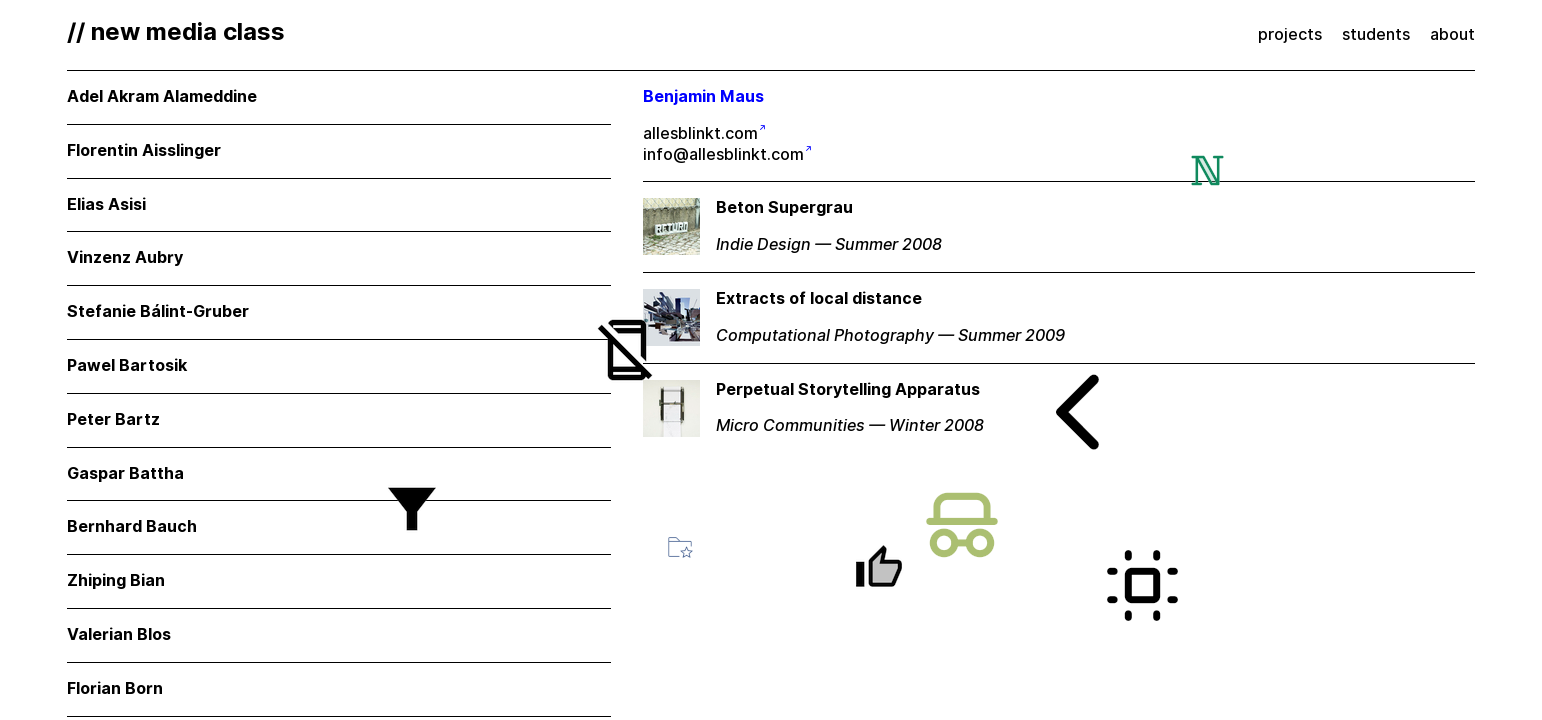  Describe the element at coordinates (627, 350) in the screenshot. I see `no cell phone signal or service` at that location.